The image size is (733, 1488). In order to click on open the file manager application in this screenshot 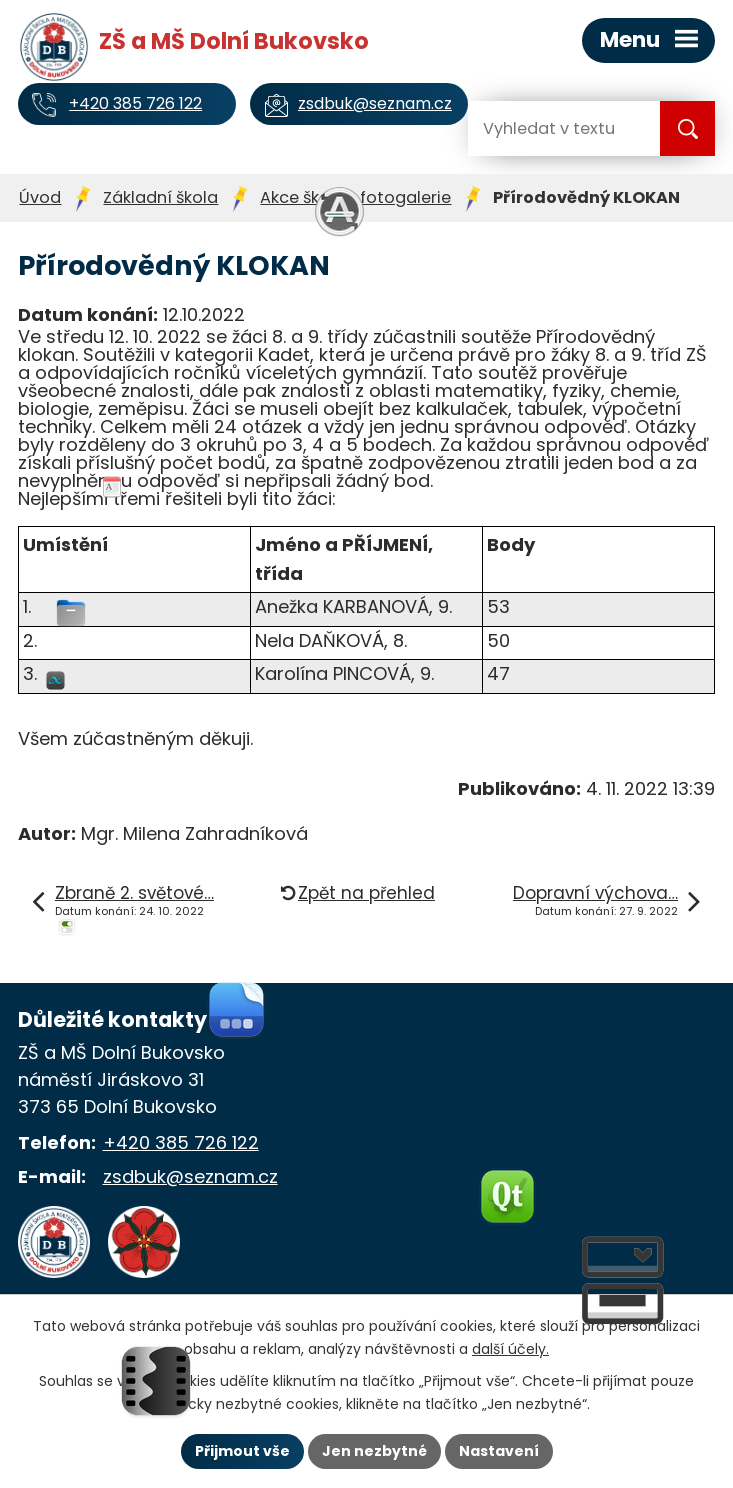, I will do `click(71, 613)`.